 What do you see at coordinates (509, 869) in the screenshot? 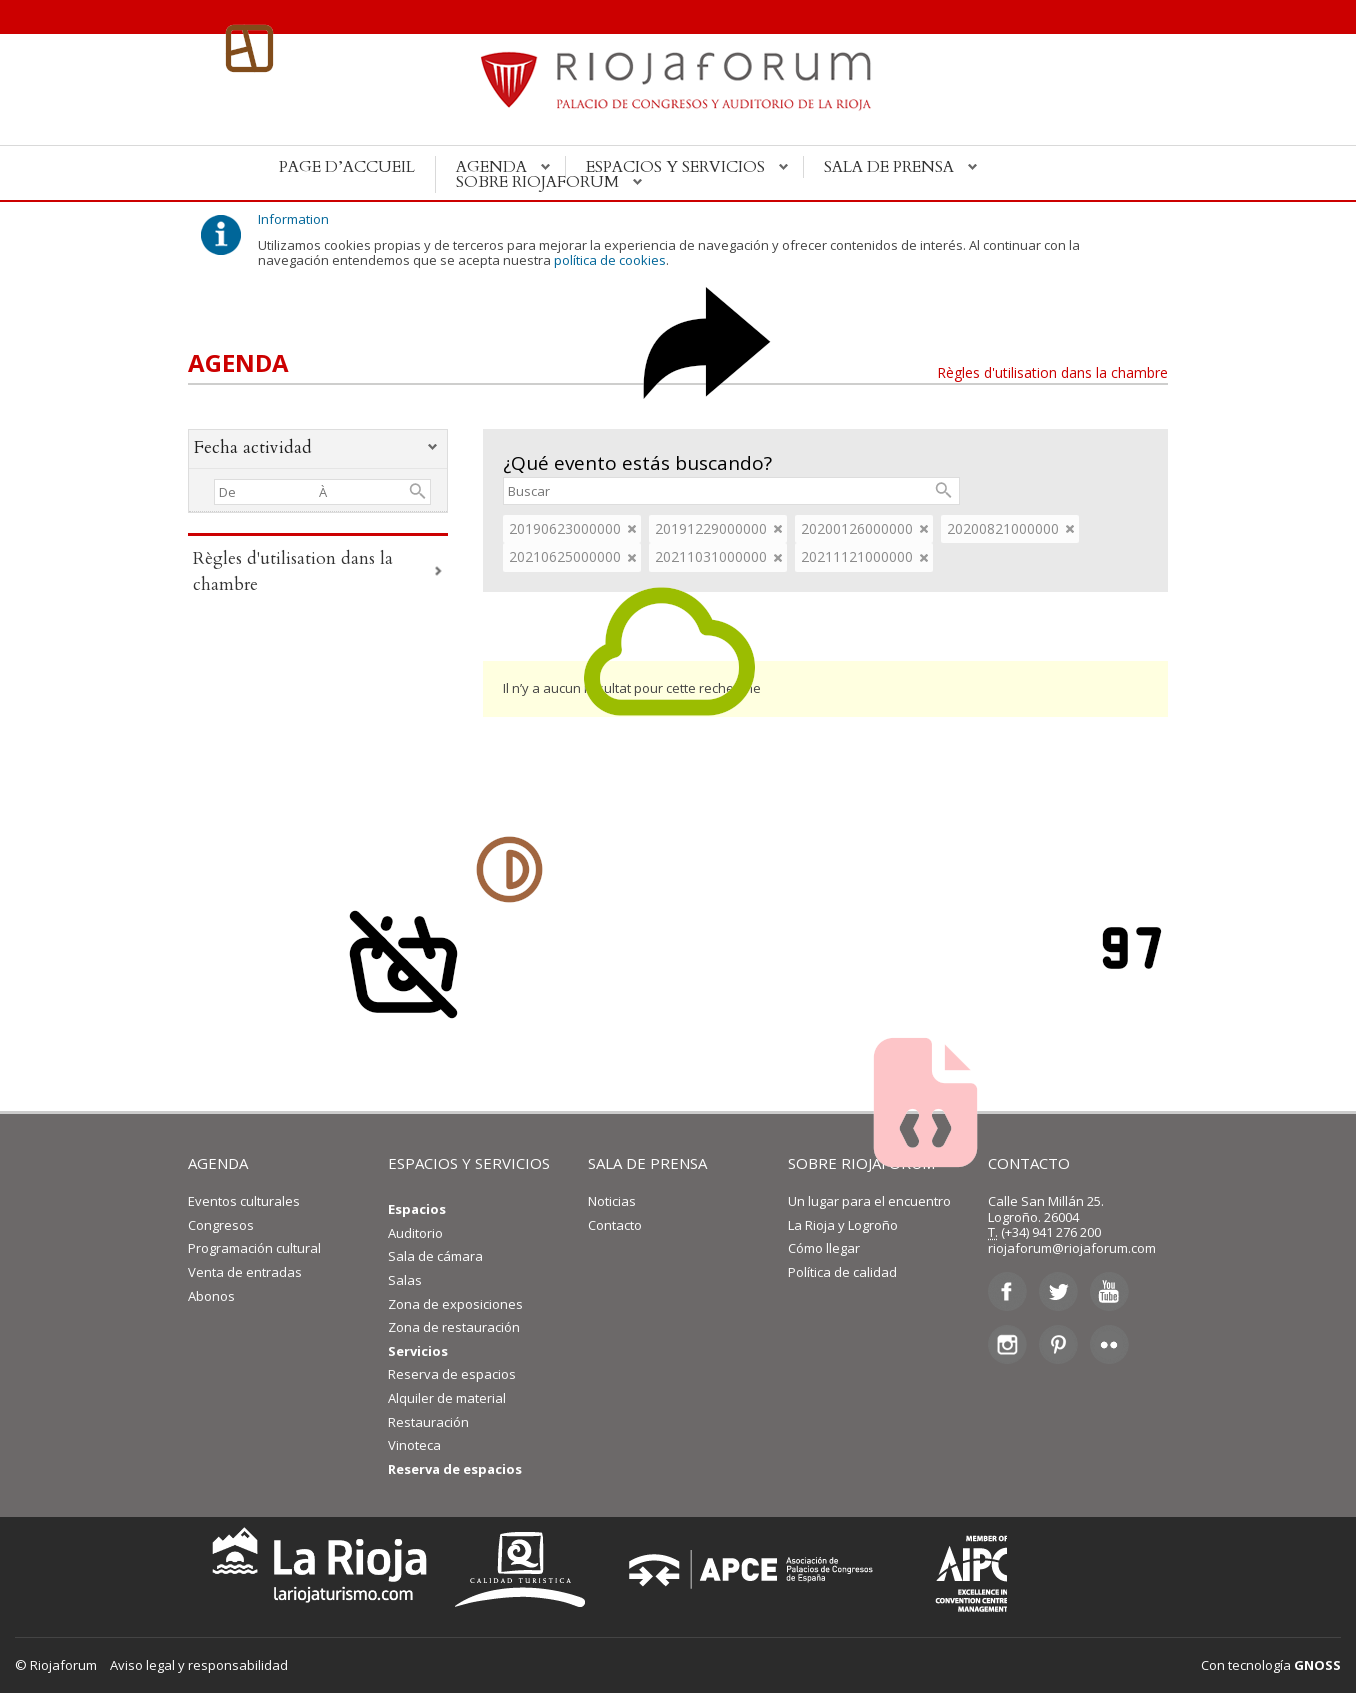
I see `adjust display contrast settings` at bounding box center [509, 869].